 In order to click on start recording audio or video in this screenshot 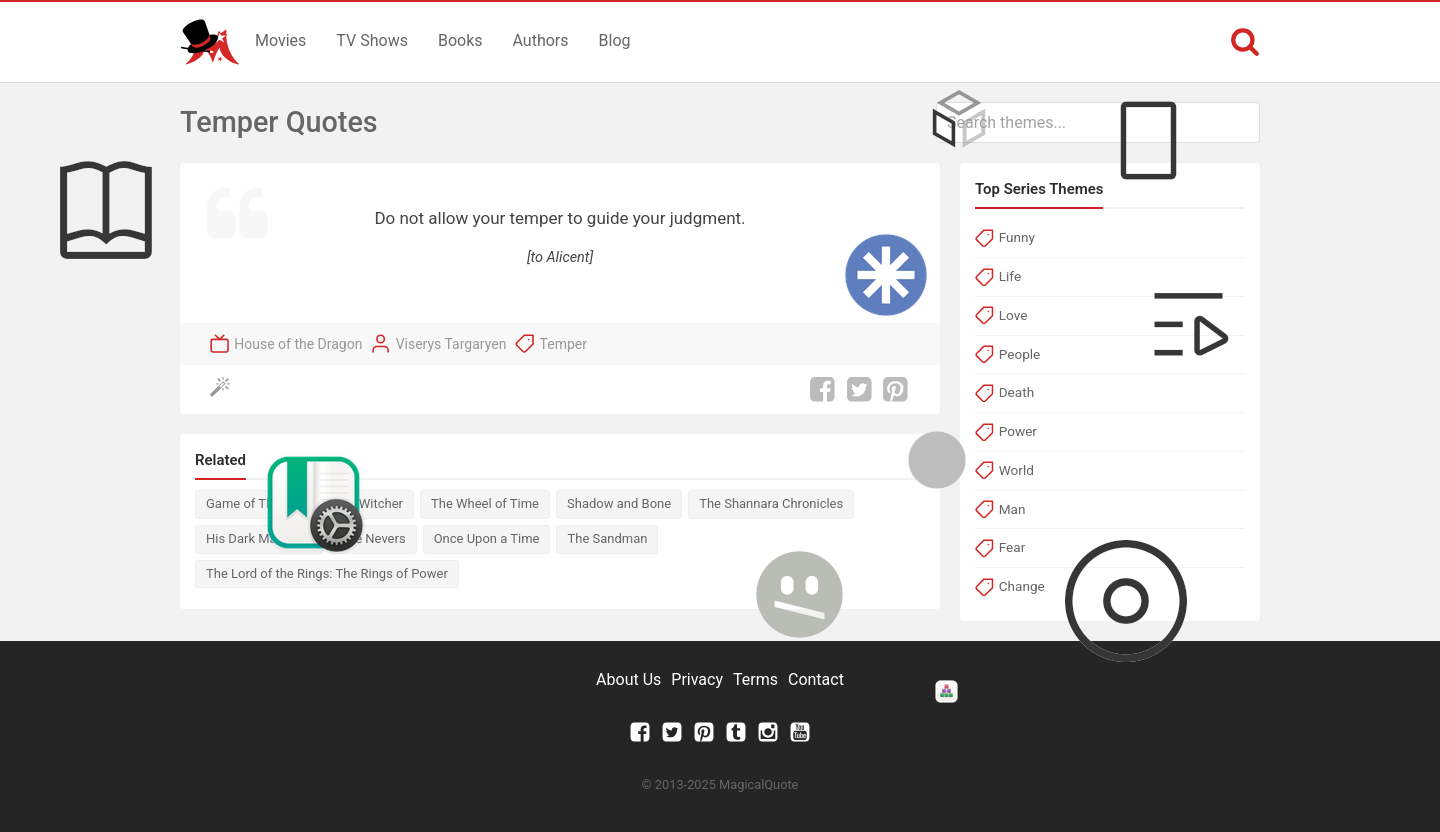, I will do `click(937, 460)`.